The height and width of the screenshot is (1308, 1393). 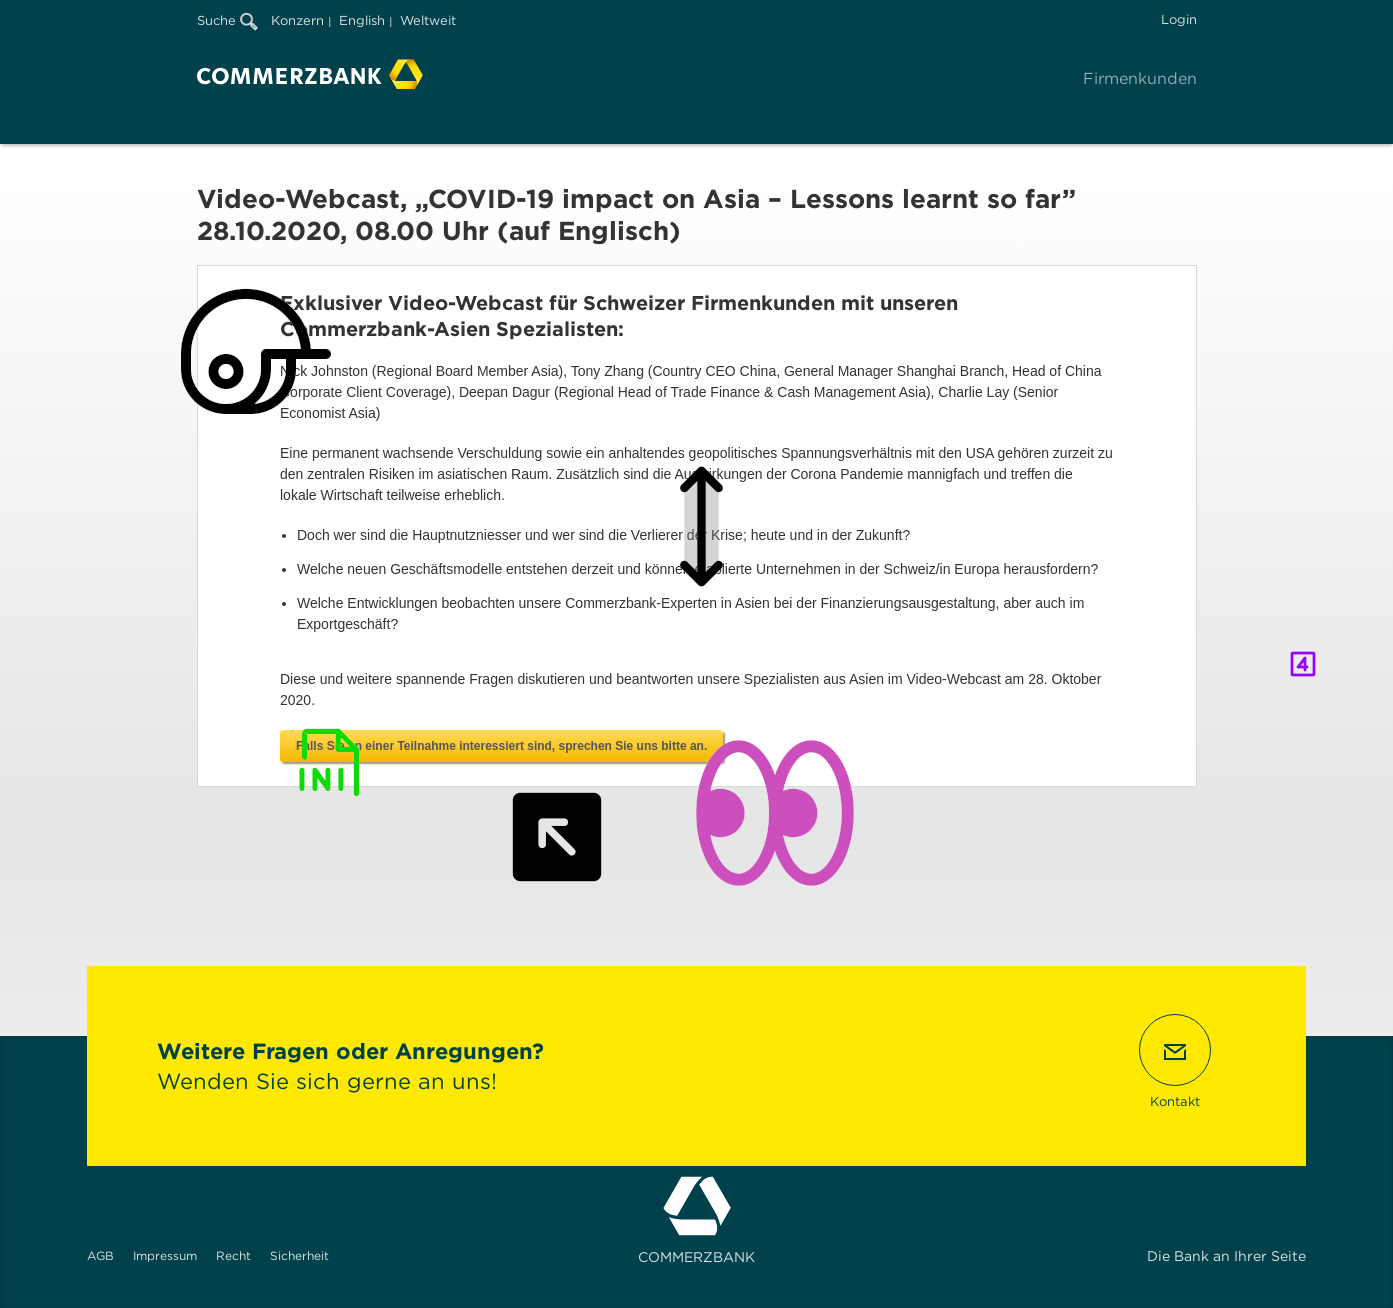 What do you see at coordinates (775, 813) in the screenshot?
I see `indicates someone is viewing or watching` at bounding box center [775, 813].